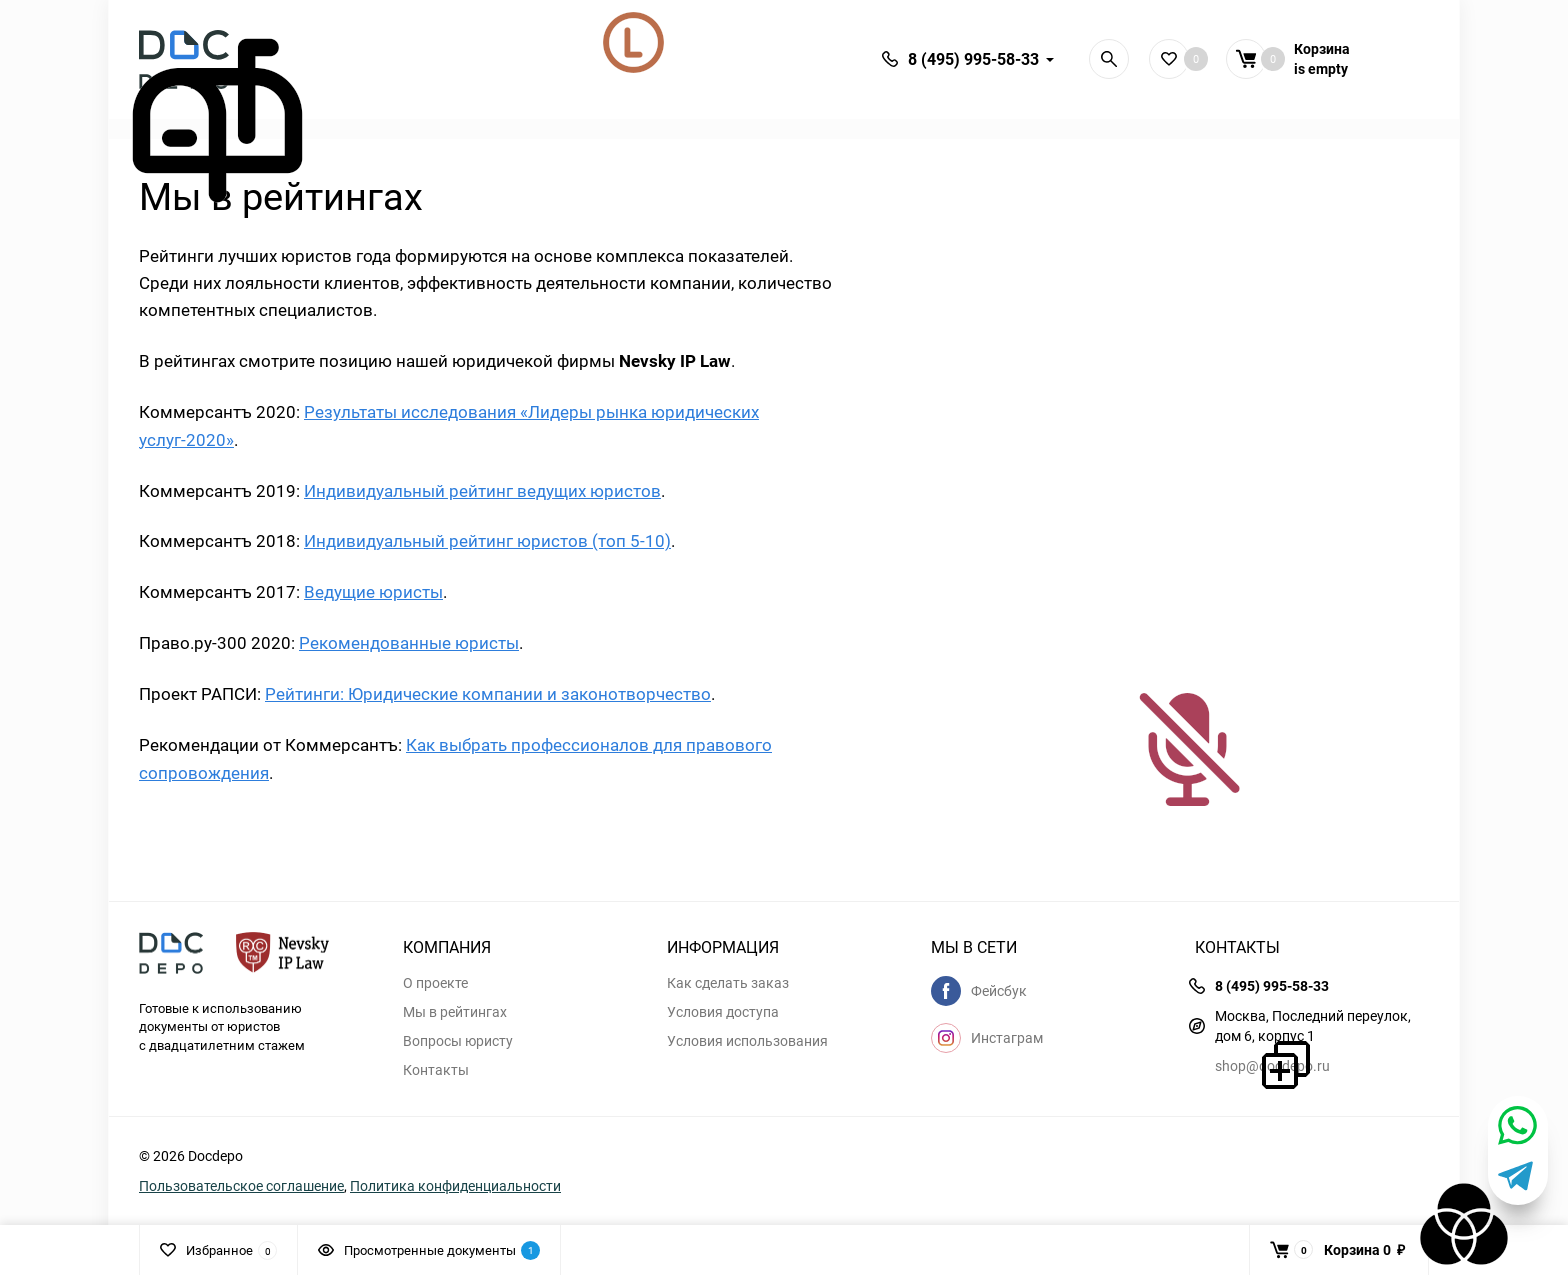 This screenshot has width=1568, height=1275. I want to click on expand all collapsed sections, so click(1286, 1065).